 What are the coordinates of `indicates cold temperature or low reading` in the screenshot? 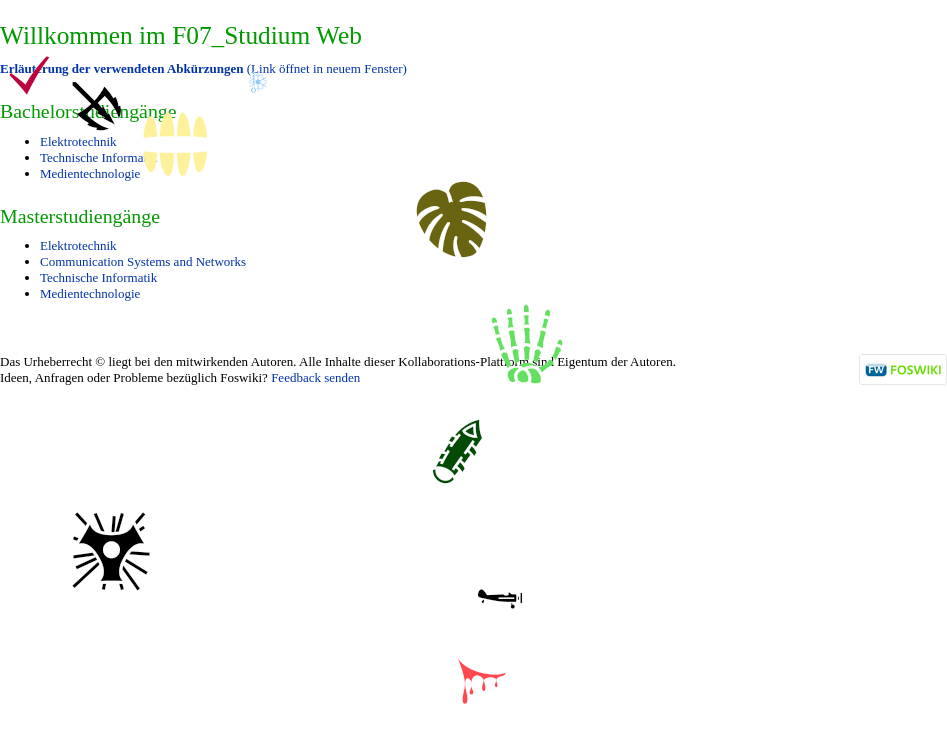 It's located at (258, 82).